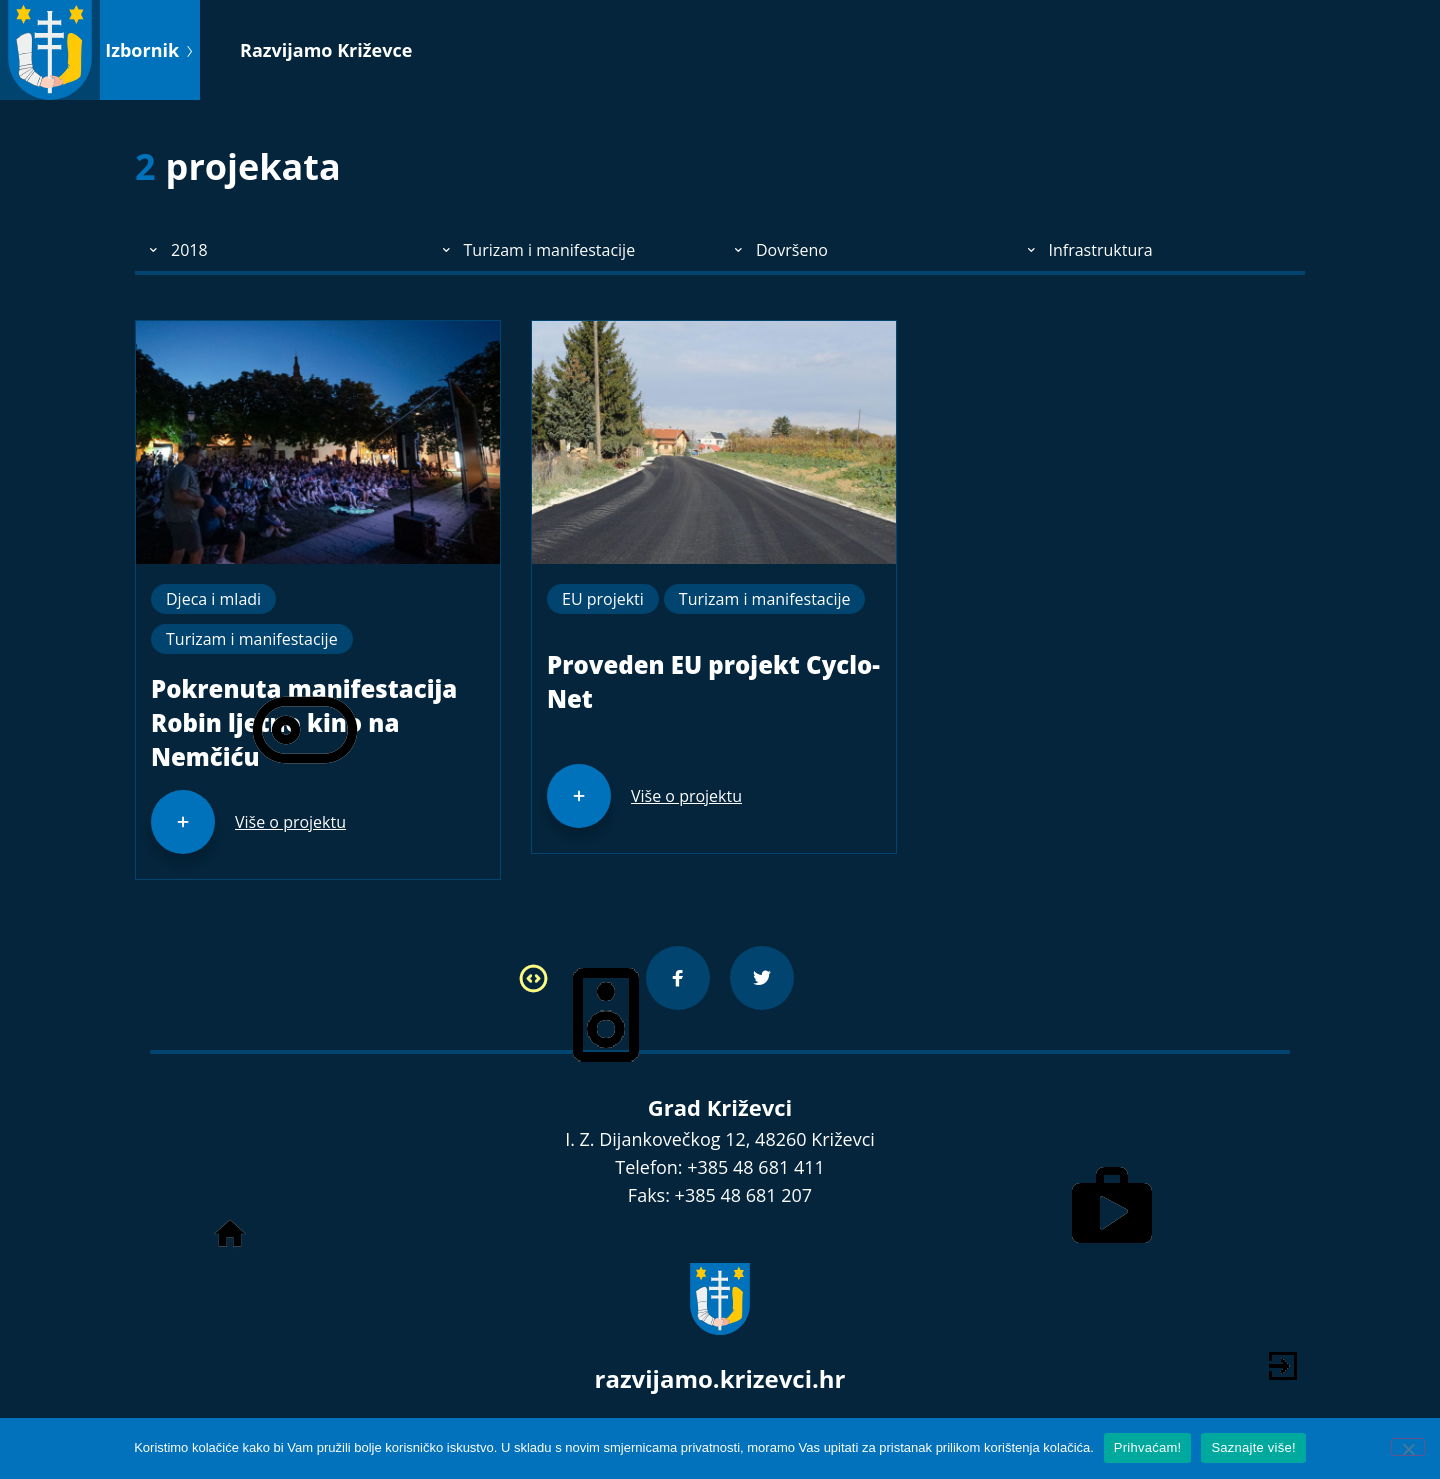 Image resolution: width=1440 pixels, height=1479 pixels. Describe the element at coordinates (305, 730) in the screenshot. I see `toggle switch in off position` at that location.